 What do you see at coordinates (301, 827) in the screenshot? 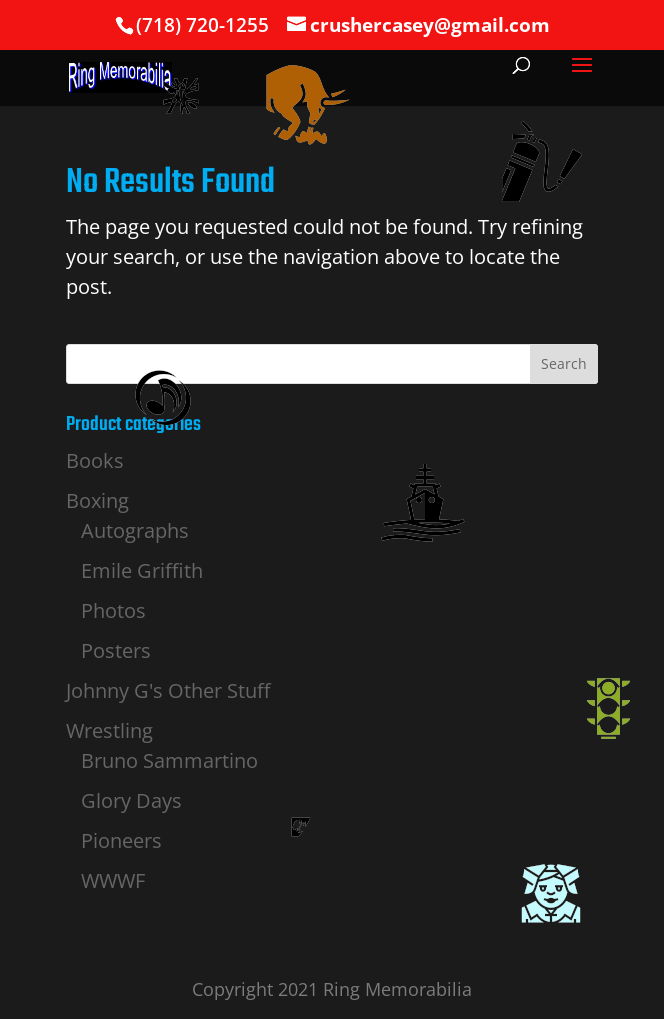
I see `select ent or tree creature character` at bounding box center [301, 827].